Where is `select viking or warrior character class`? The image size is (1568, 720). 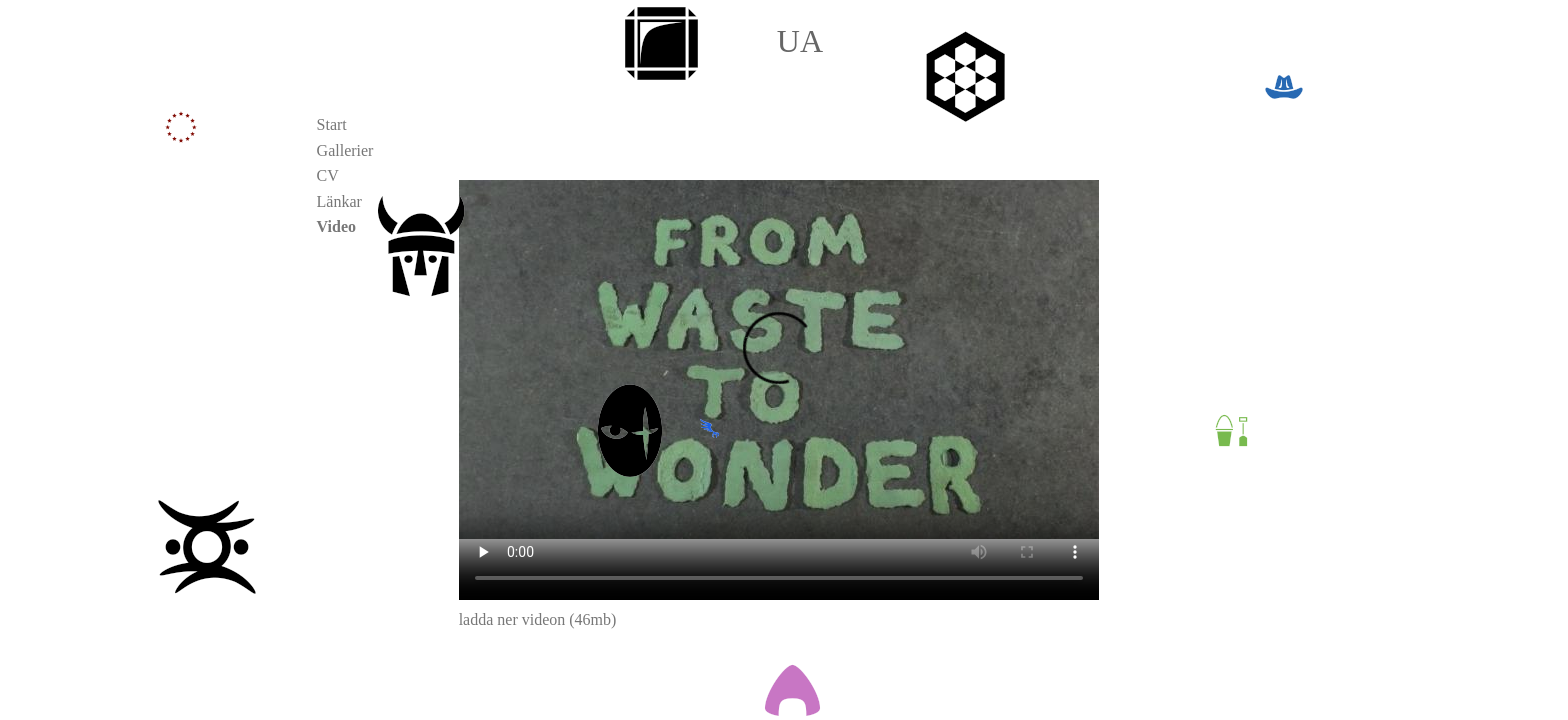 select viking or warrior character class is located at coordinates (422, 246).